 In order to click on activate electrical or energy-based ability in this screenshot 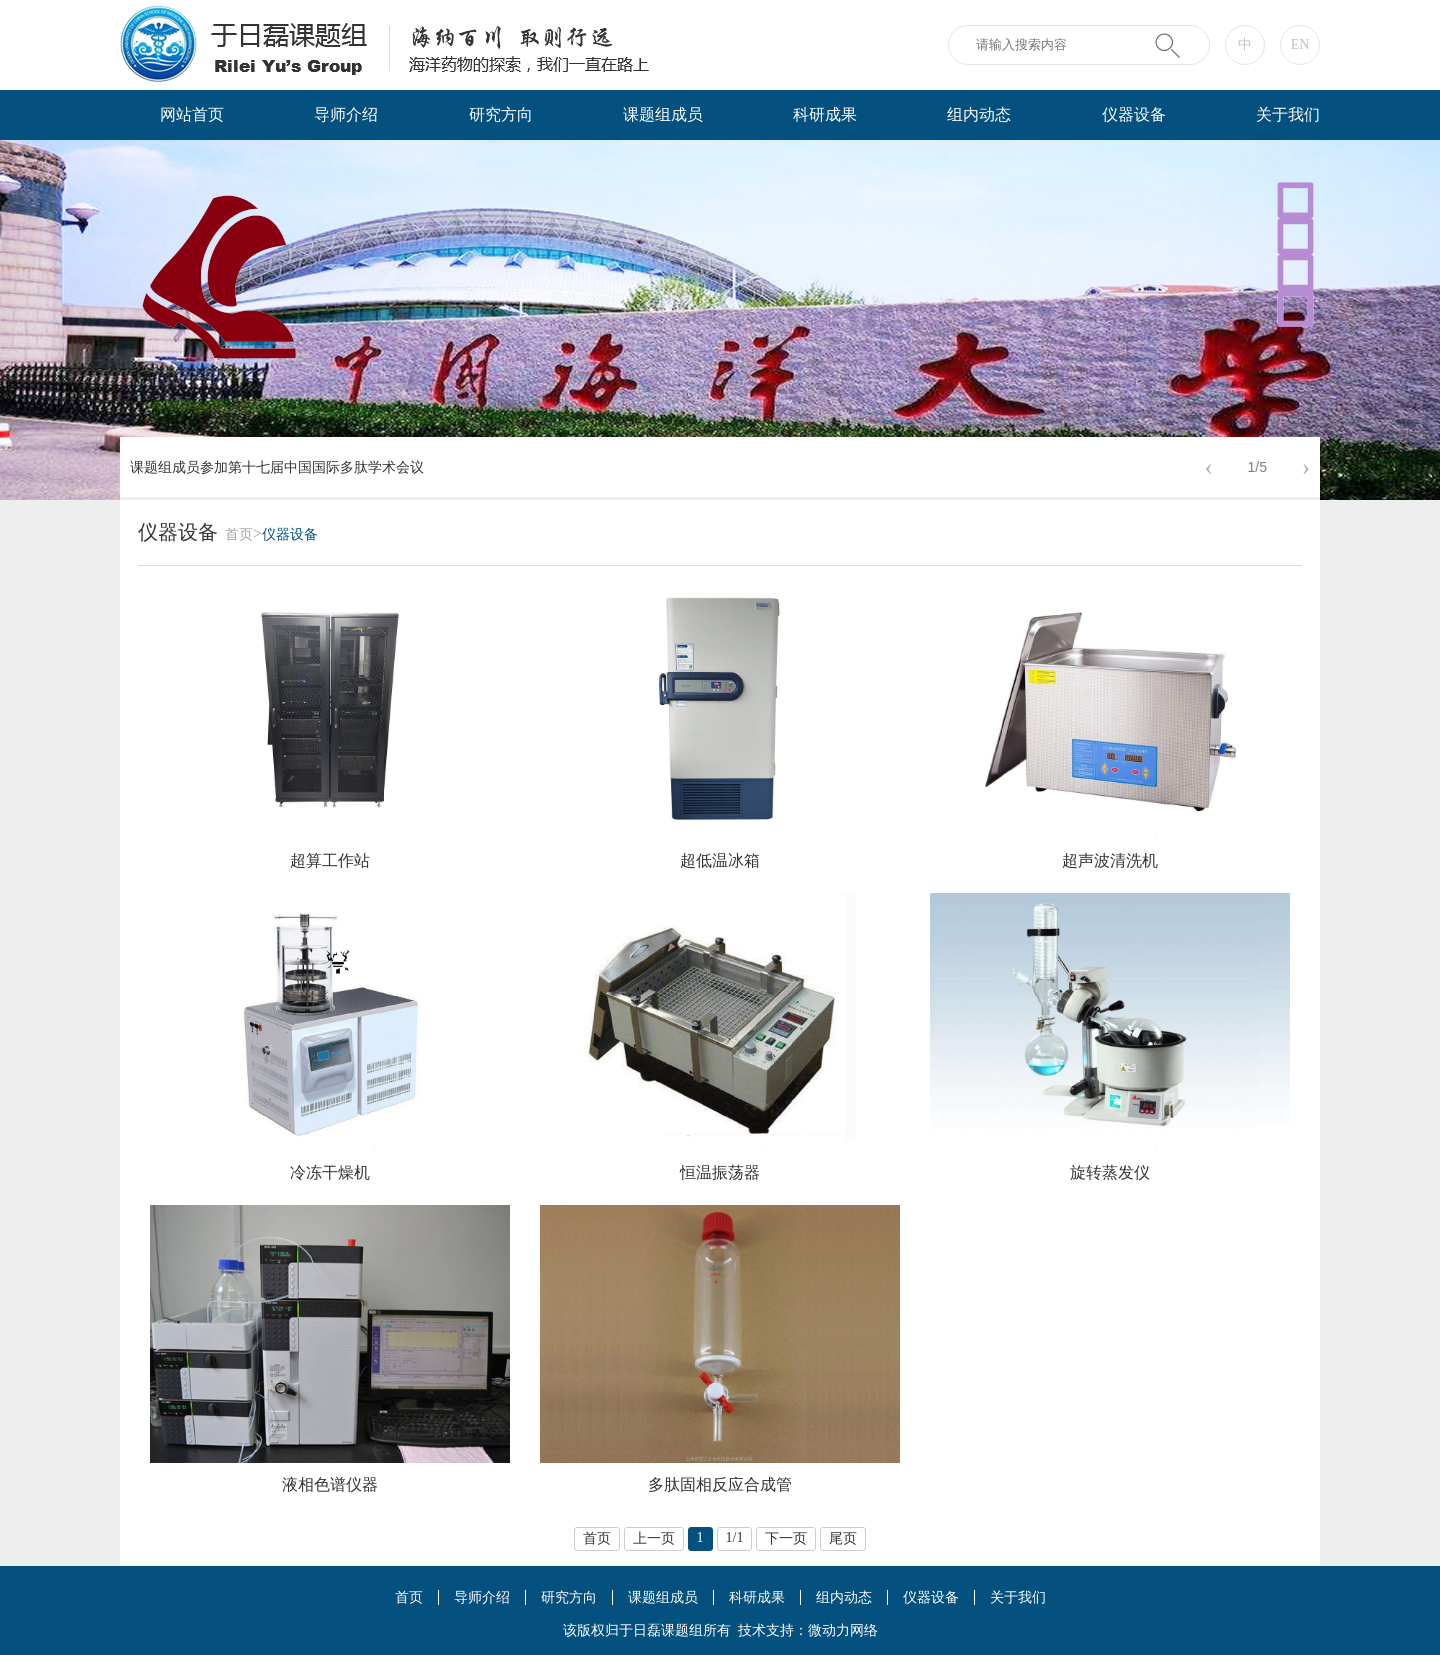, I will do `click(338, 962)`.